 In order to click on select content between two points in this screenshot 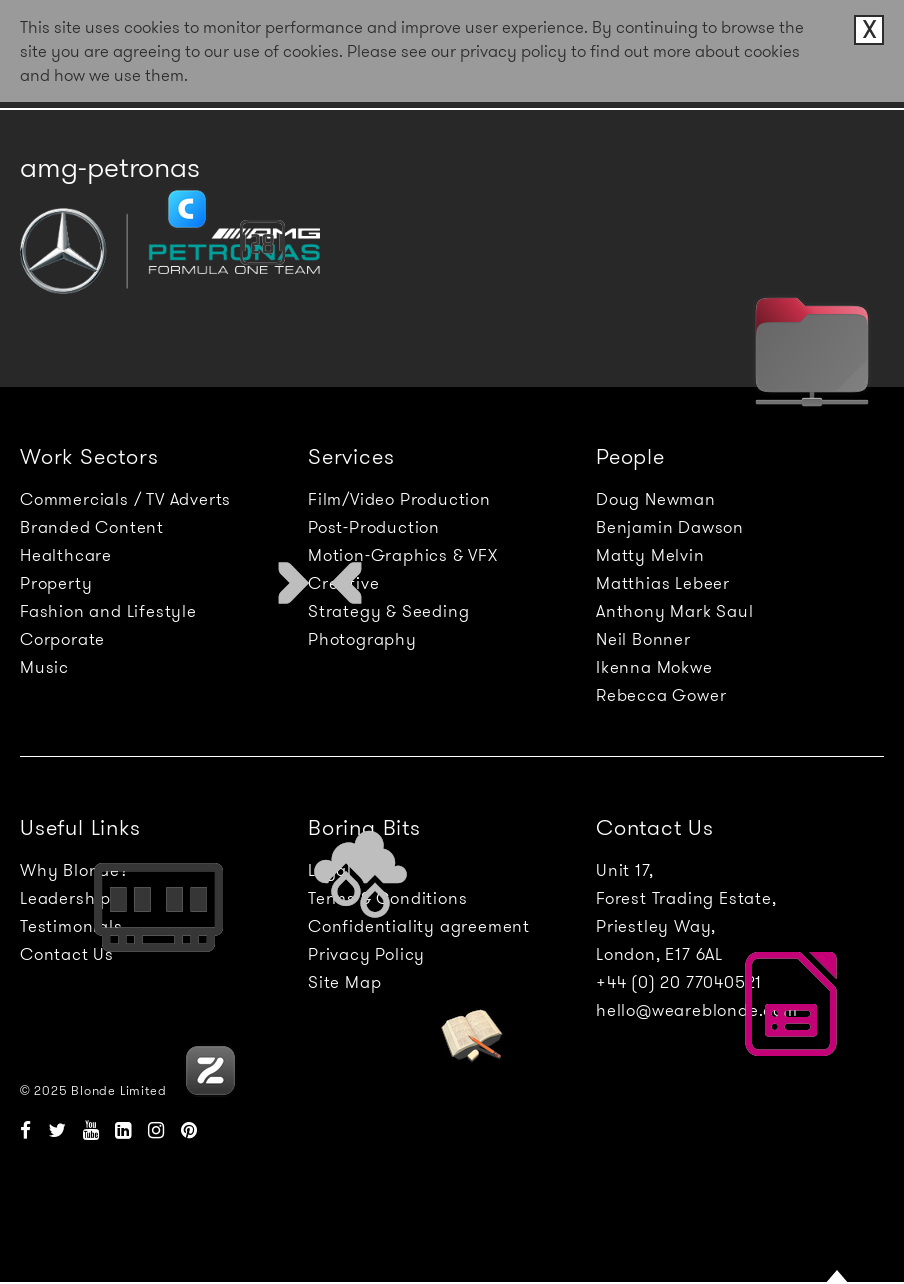, I will do `click(320, 583)`.